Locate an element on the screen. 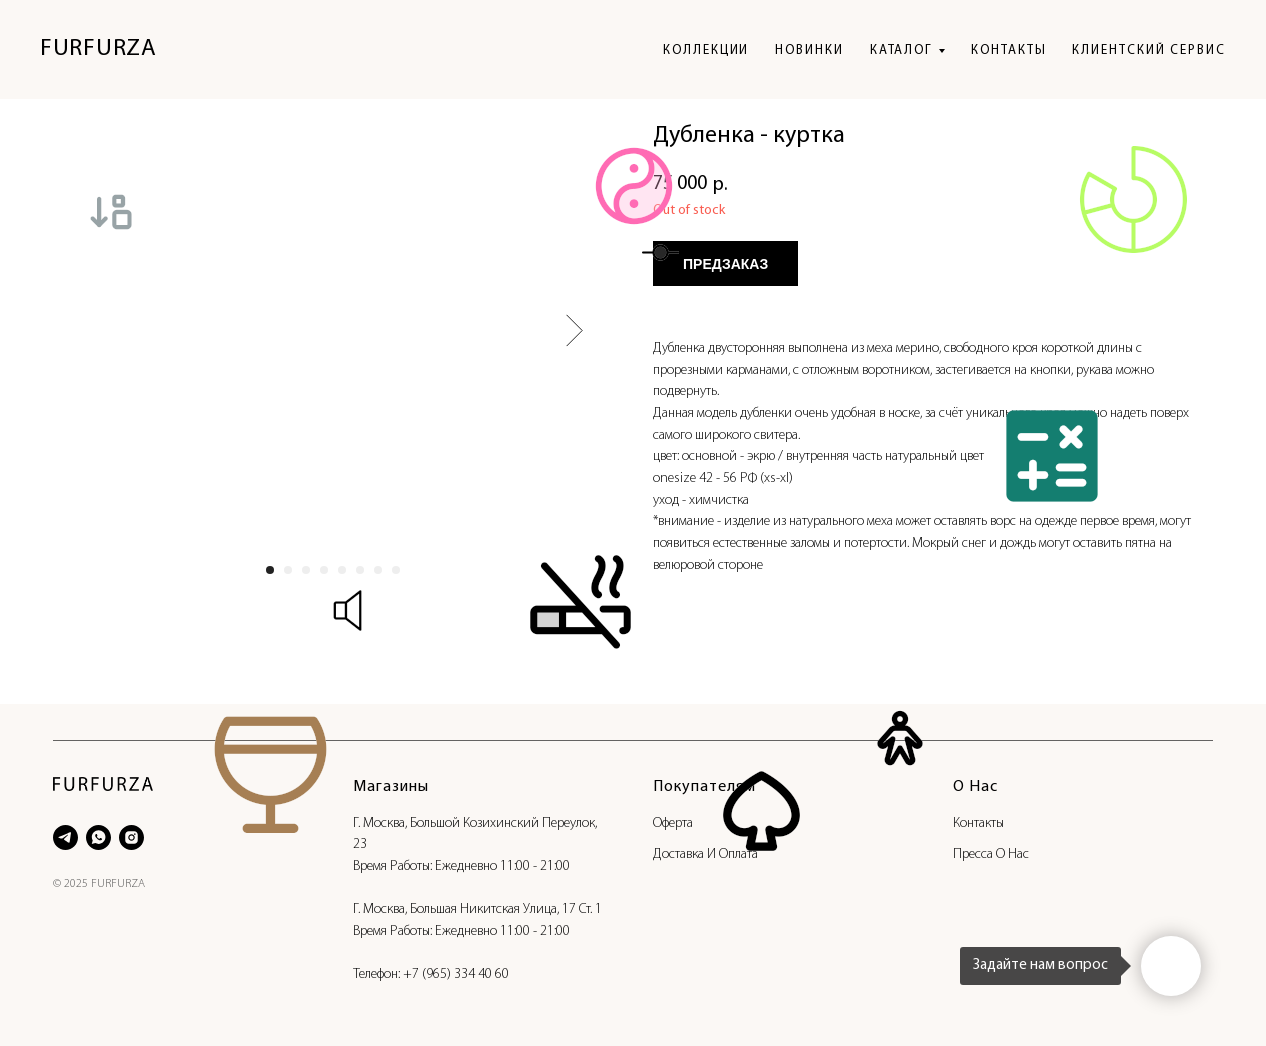  sort items from smallest to largest is located at coordinates (110, 212).